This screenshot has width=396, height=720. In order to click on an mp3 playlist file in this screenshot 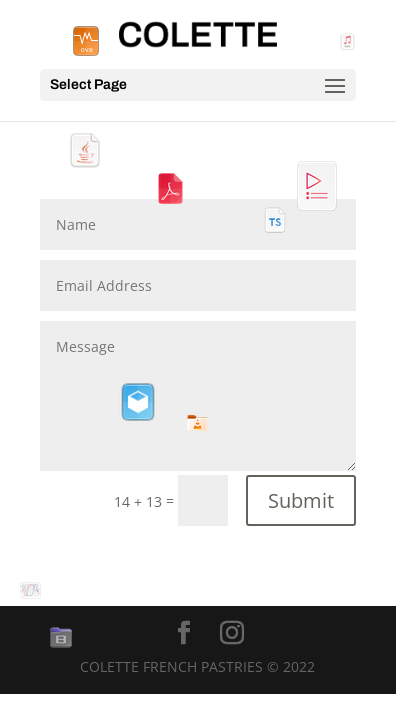, I will do `click(317, 186)`.